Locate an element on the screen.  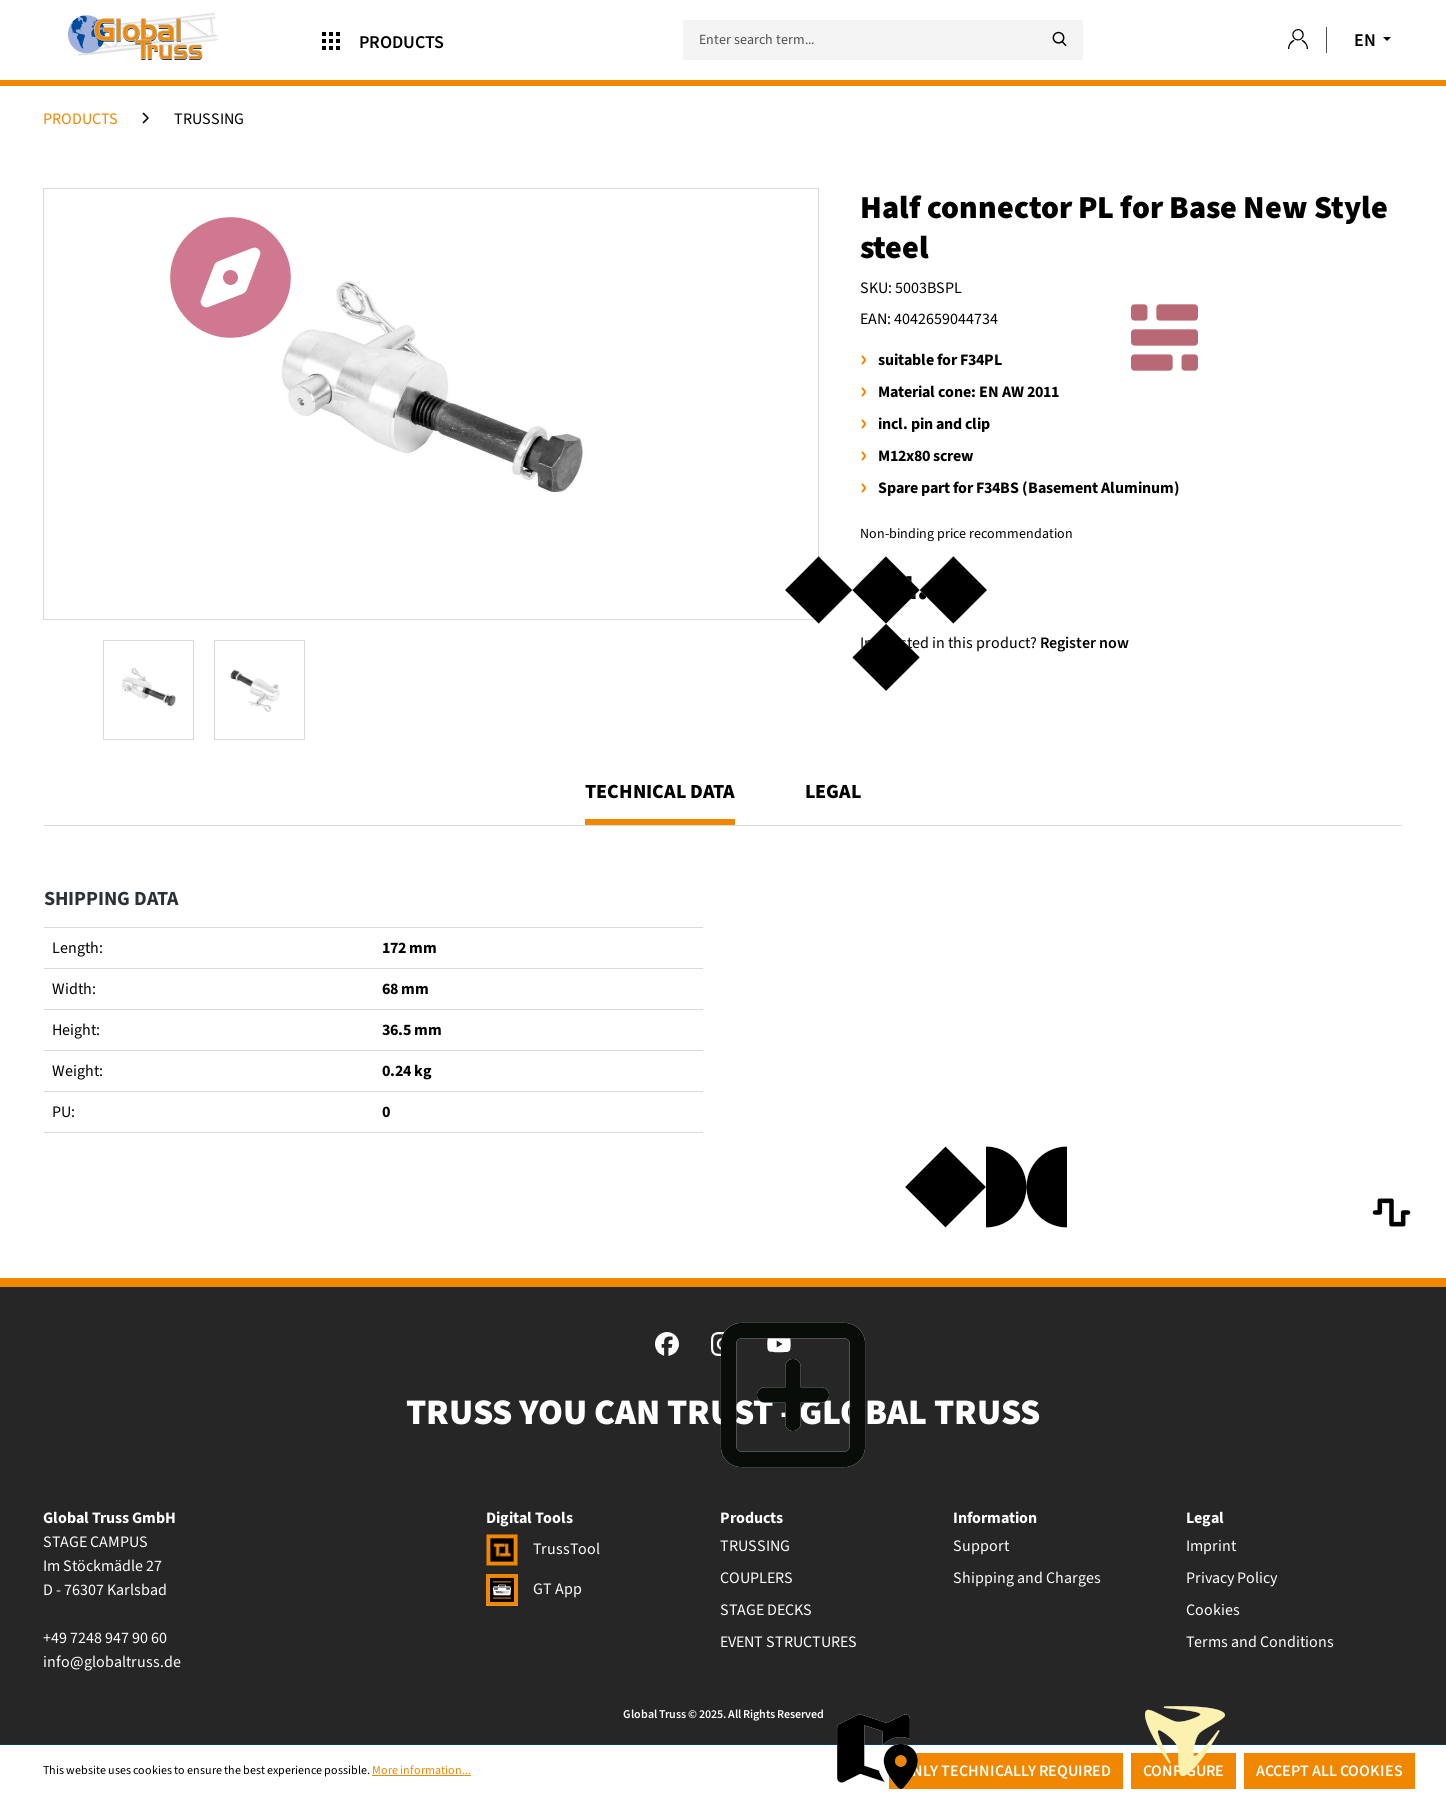
open baserow database application is located at coordinates (1164, 337).